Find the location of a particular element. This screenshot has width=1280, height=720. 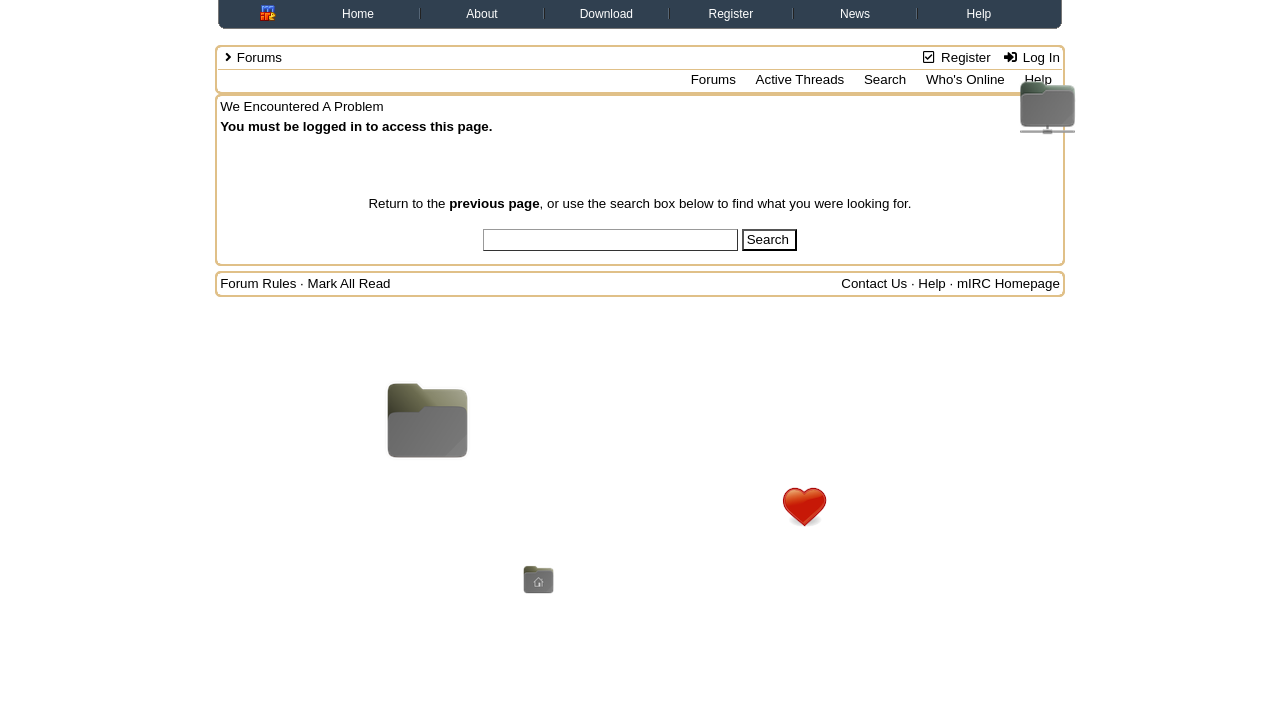

access your home folder is located at coordinates (538, 579).